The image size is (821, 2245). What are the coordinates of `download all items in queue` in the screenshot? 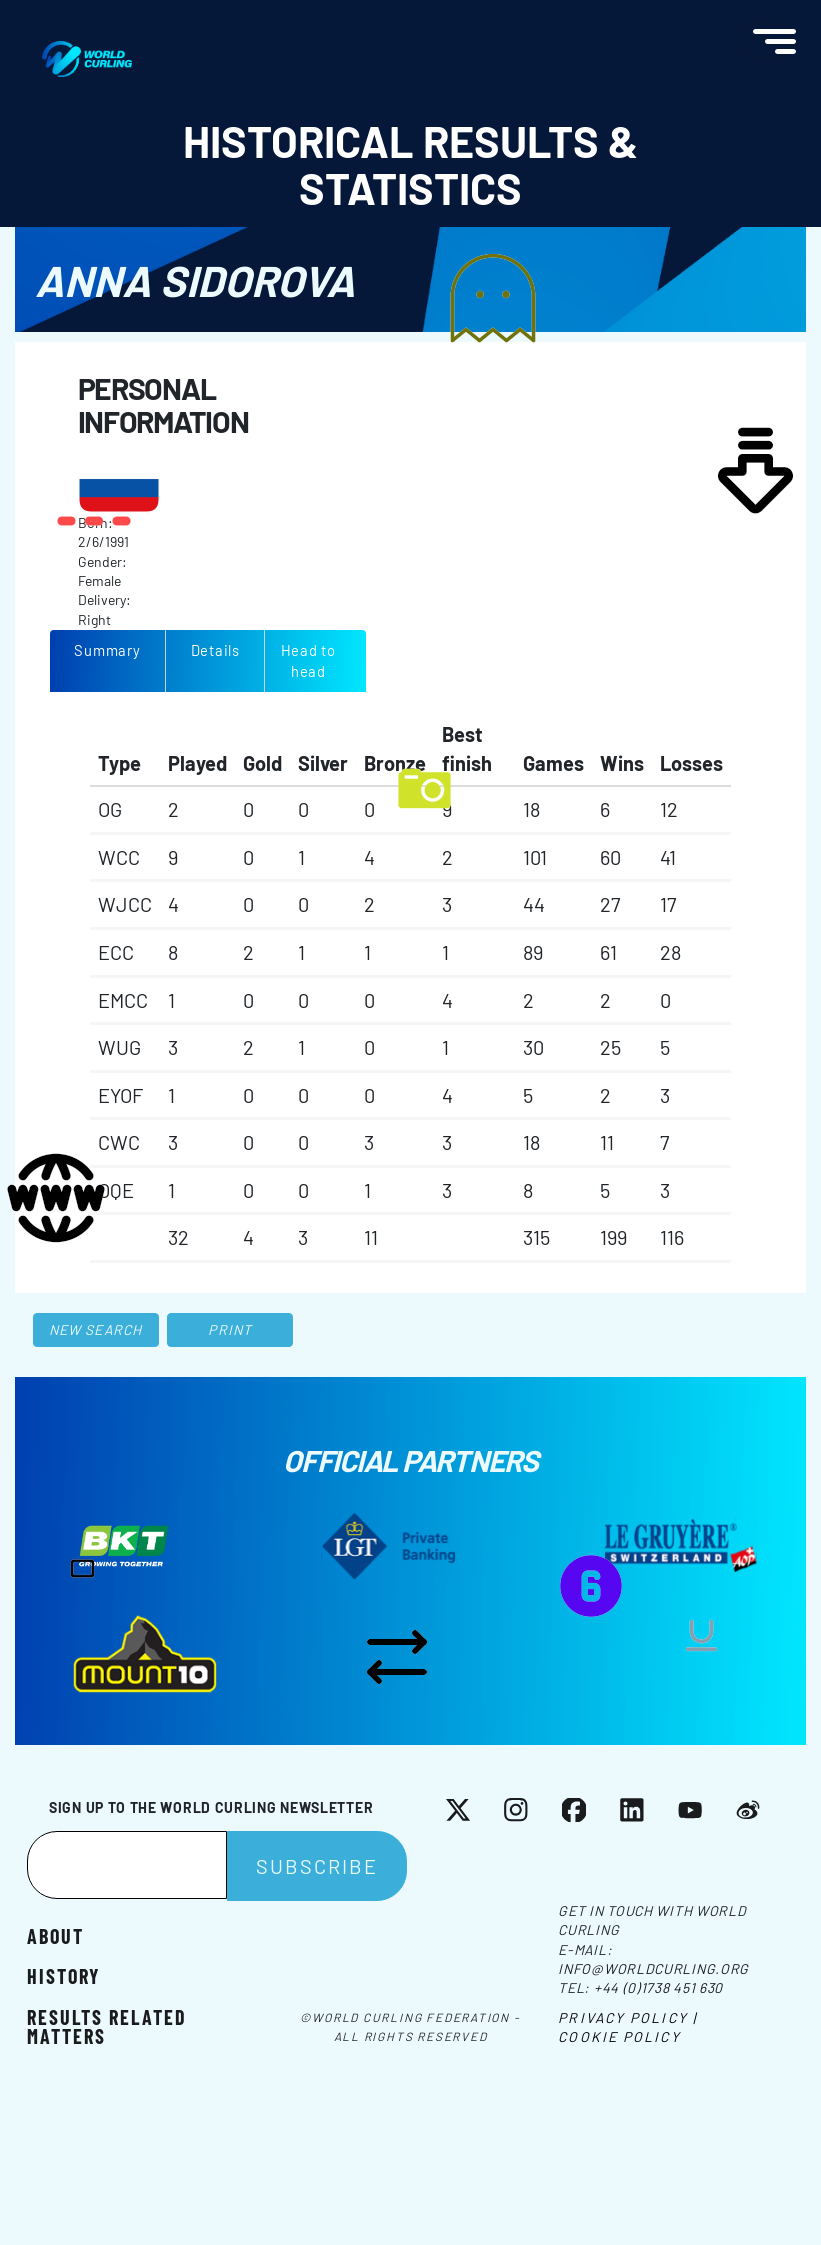 It's located at (755, 471).